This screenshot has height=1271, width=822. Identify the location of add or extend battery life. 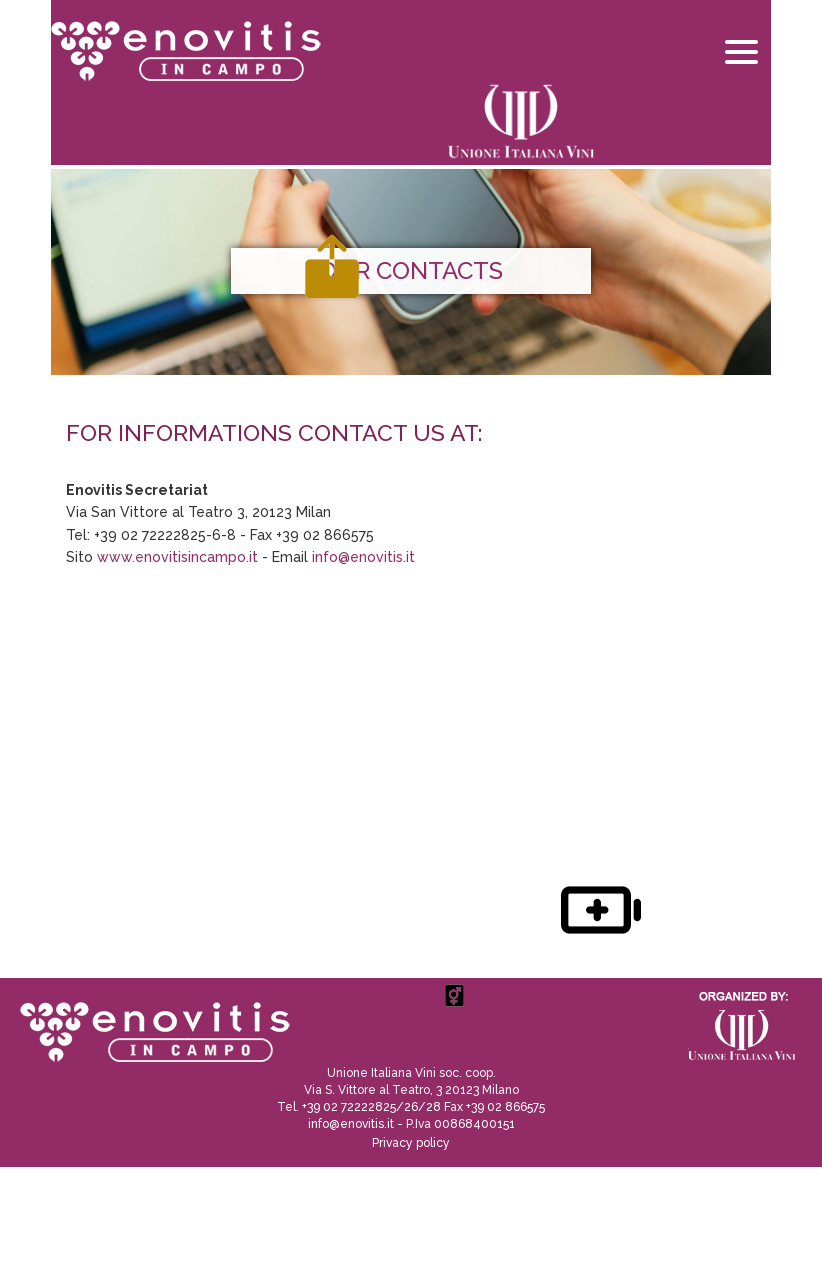
(601, 910).